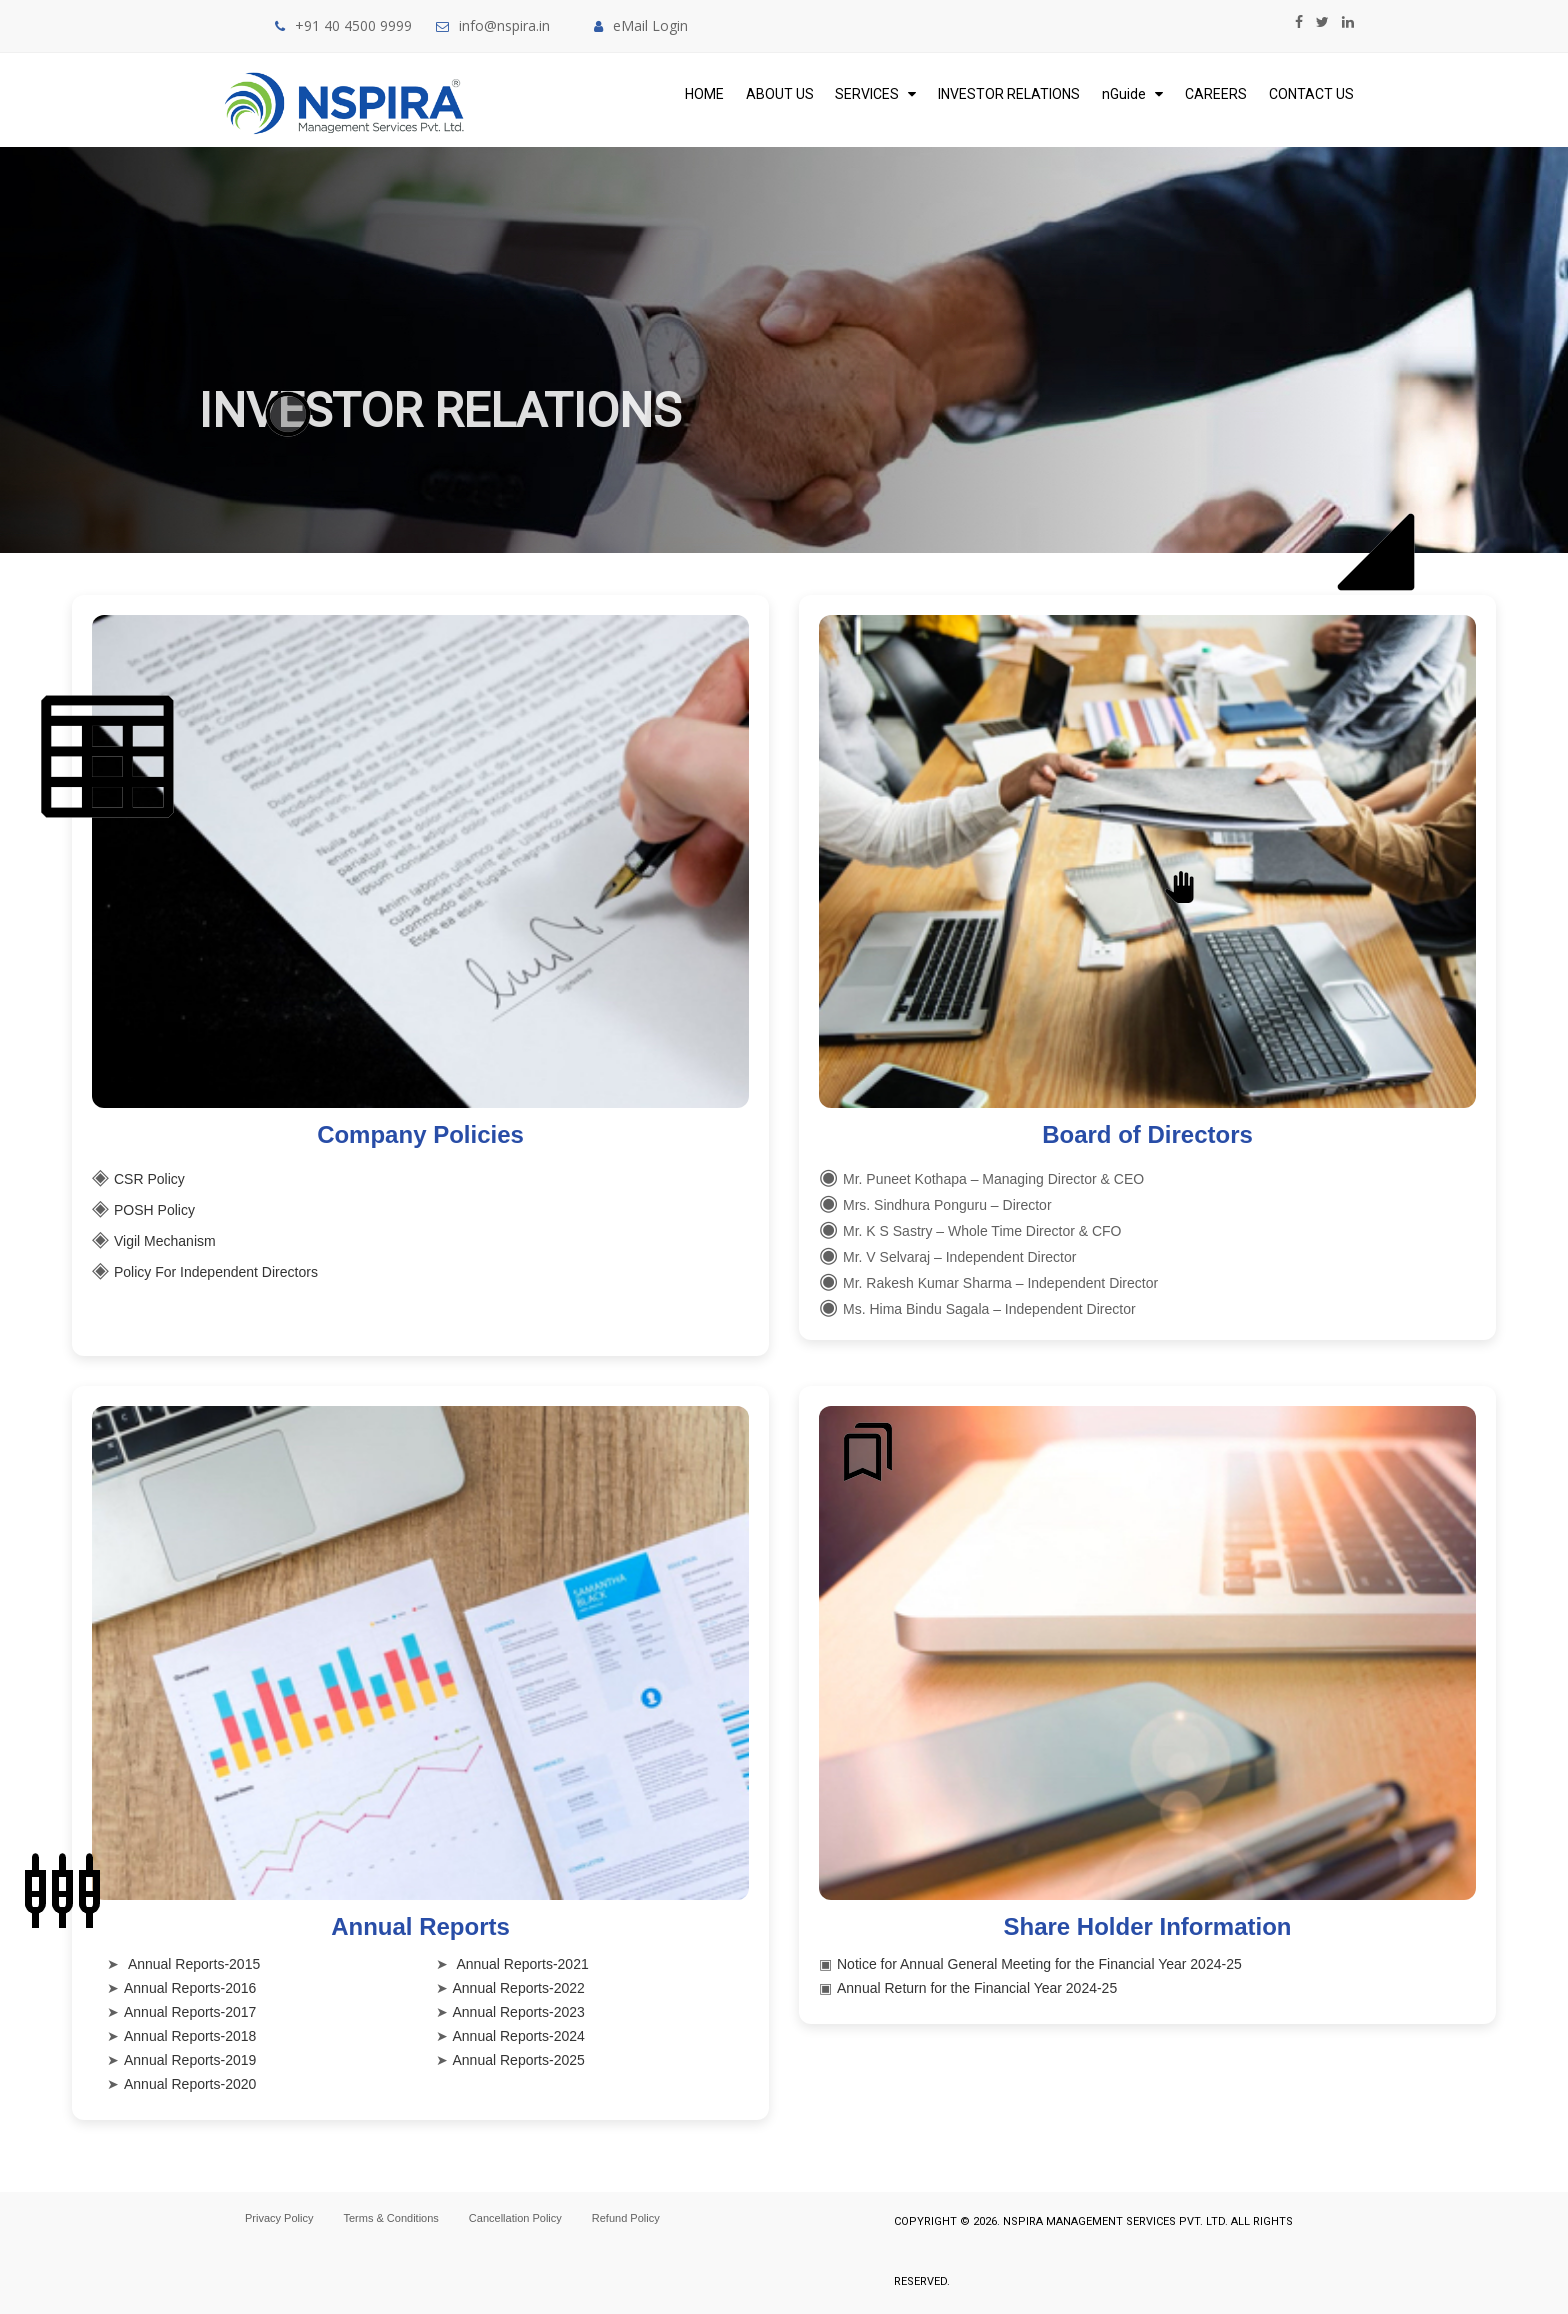 The image size is (1568, 2314). Describe the element at coordinates (1381, 557) in the screenshot. I see `resize element by dragging corner` at that location.